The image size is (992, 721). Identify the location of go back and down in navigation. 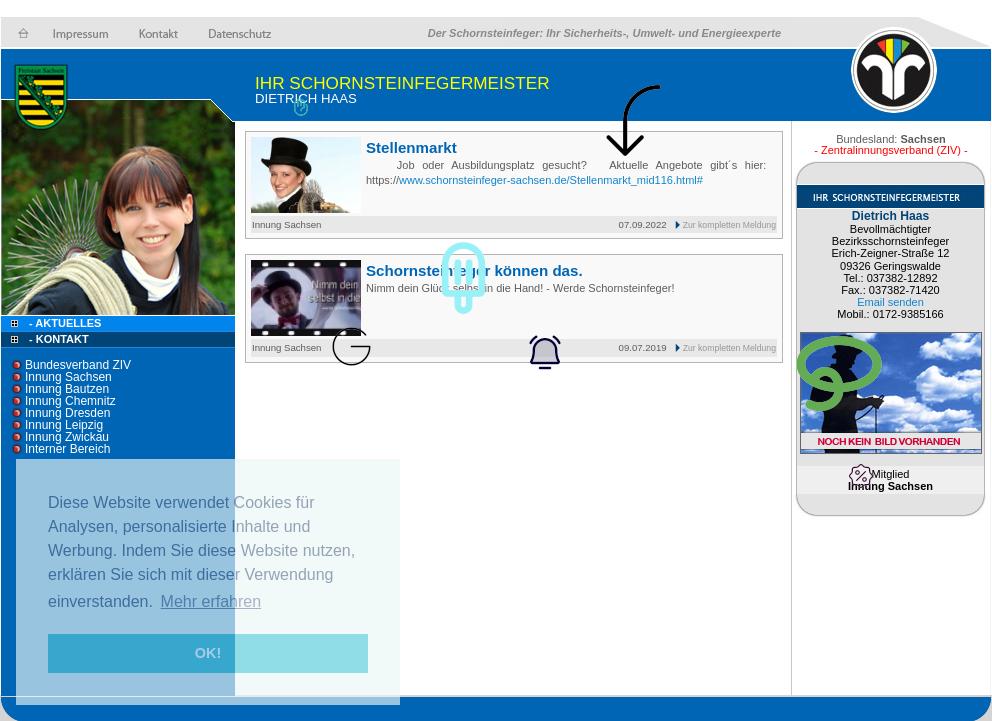
(633, 120).